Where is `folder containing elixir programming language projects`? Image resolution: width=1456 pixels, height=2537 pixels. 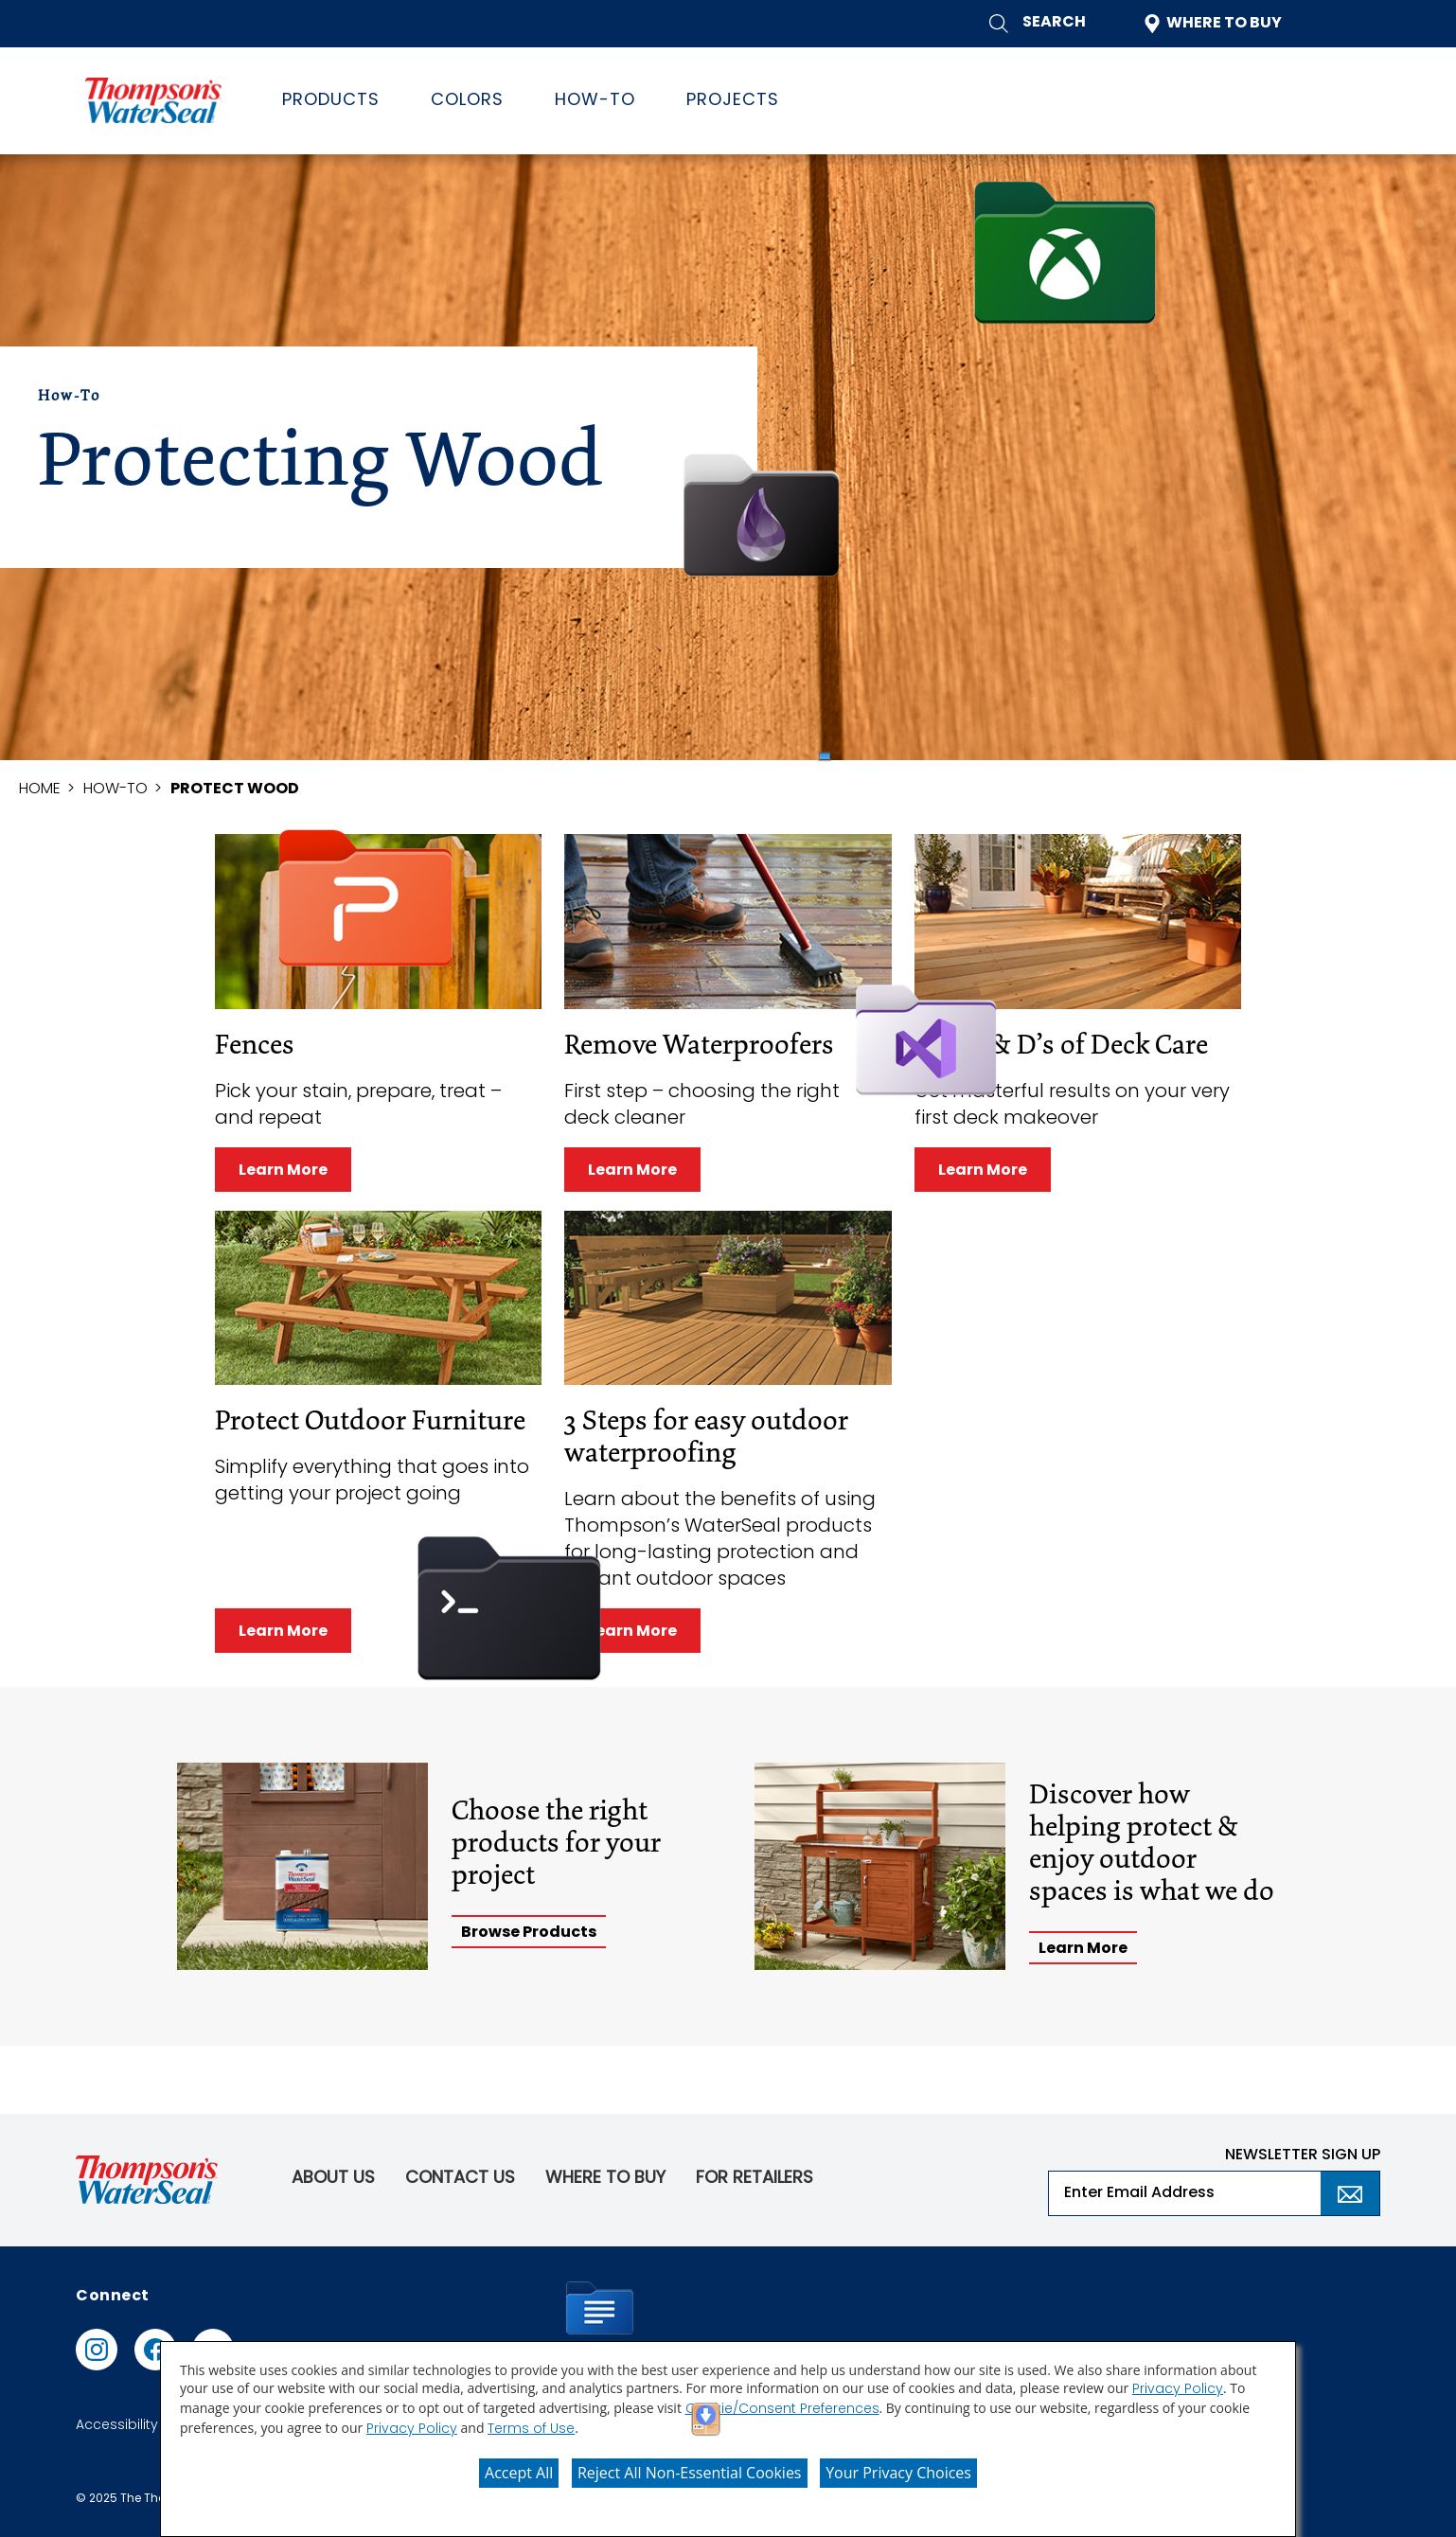 folder containing elixir programming language projects is located at coordinates (760, 519).